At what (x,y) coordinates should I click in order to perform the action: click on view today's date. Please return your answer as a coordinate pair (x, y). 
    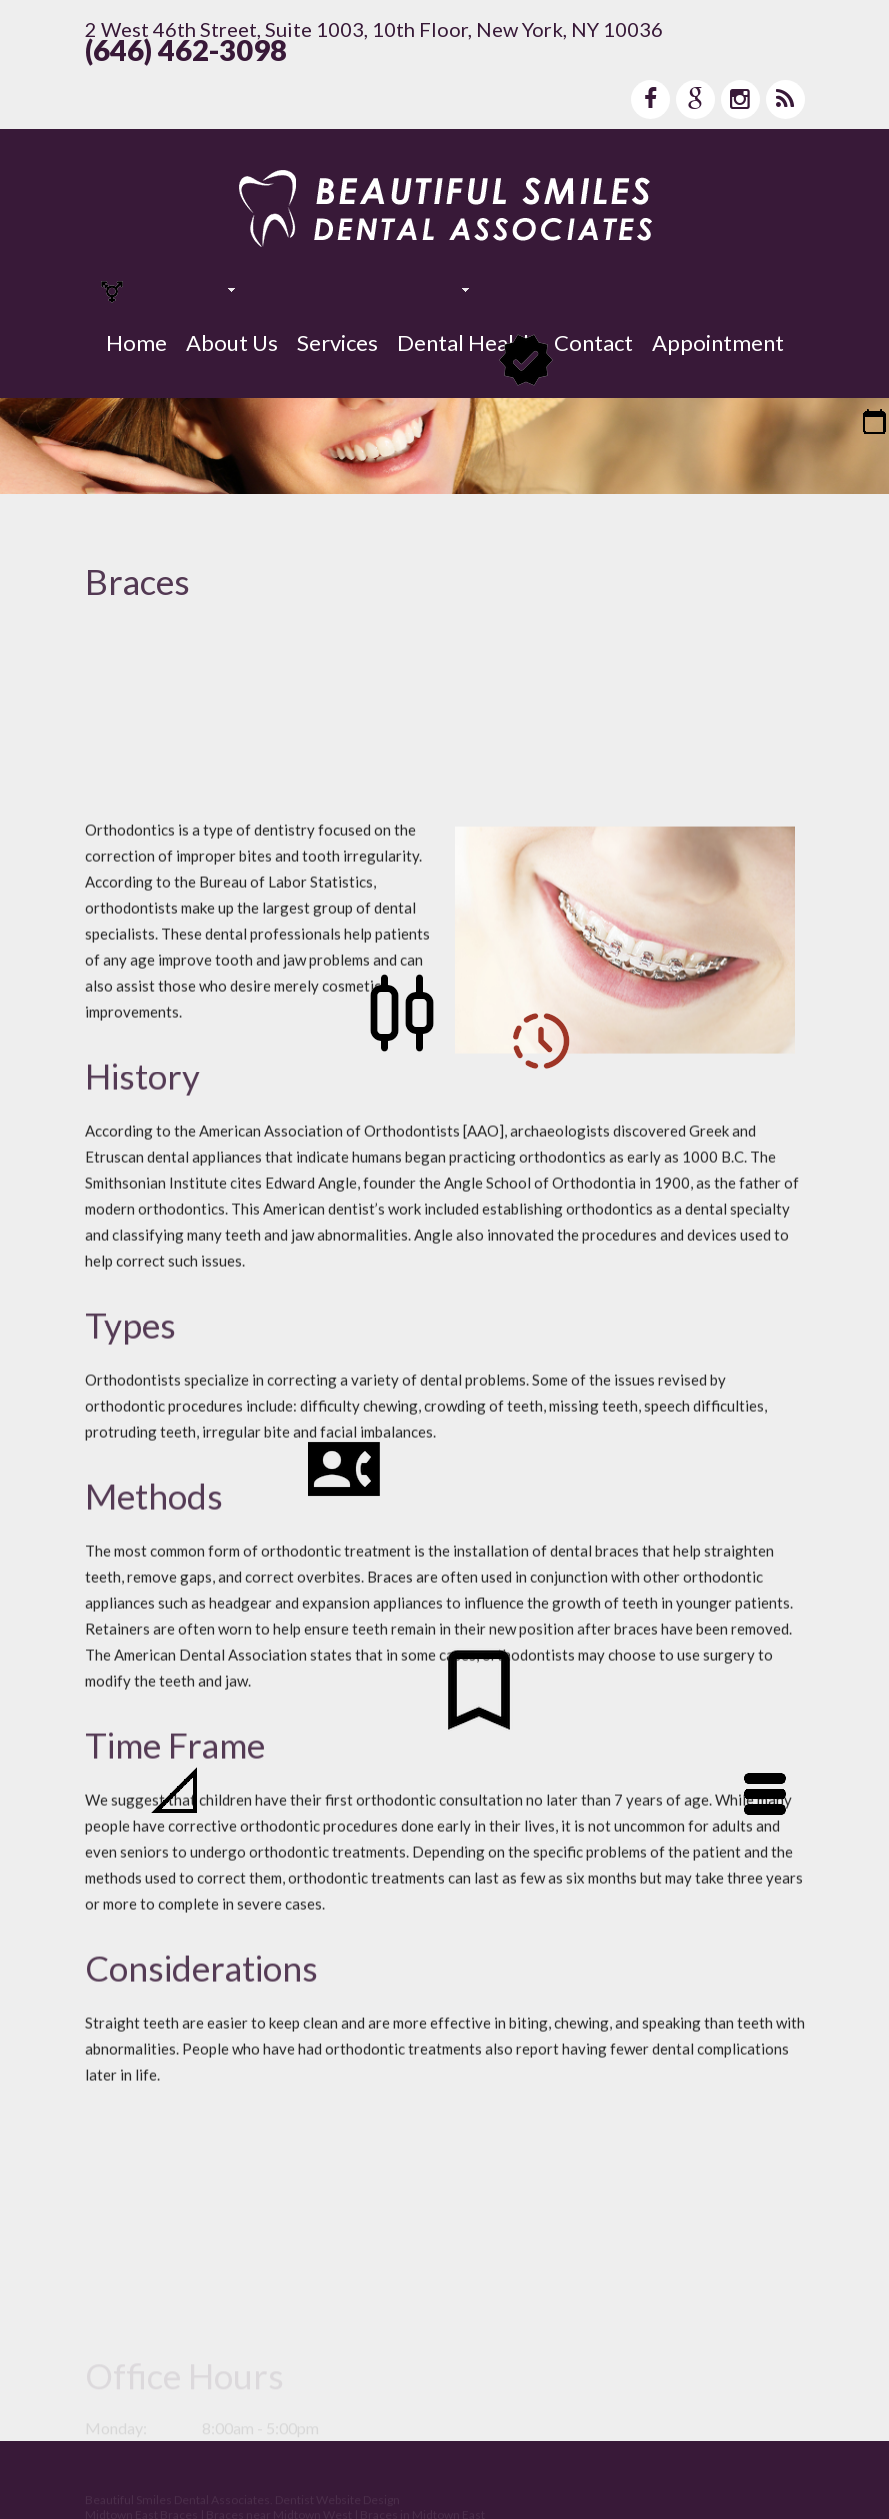
    Looking at the image, I should click on (874, 421).